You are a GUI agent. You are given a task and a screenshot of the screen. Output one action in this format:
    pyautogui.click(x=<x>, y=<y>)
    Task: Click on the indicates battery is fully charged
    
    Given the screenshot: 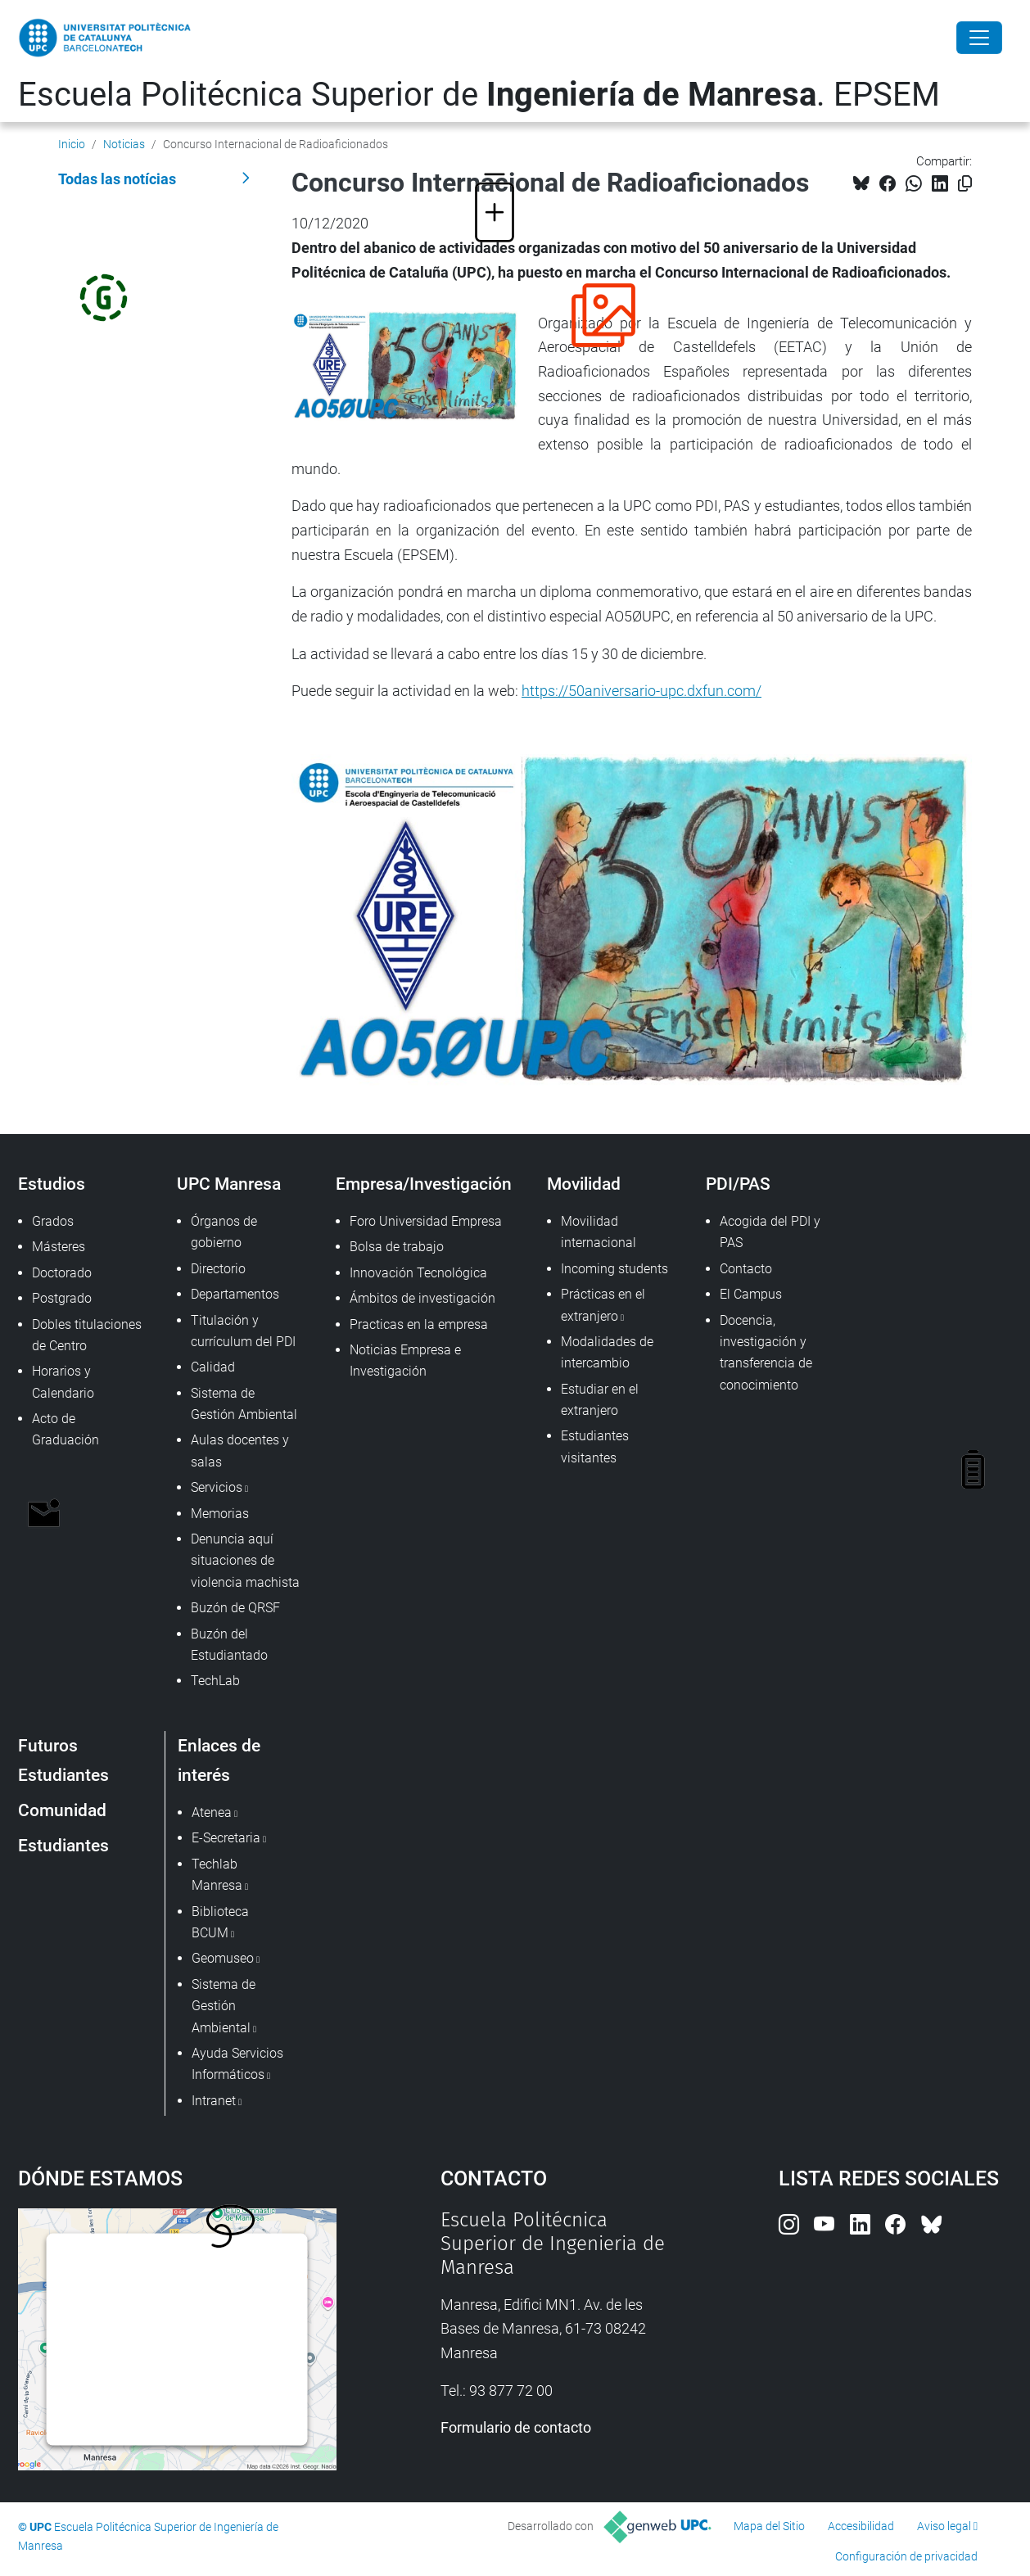 What is the action you would take?
    pyautogui.click(x=973, y=1469)
    